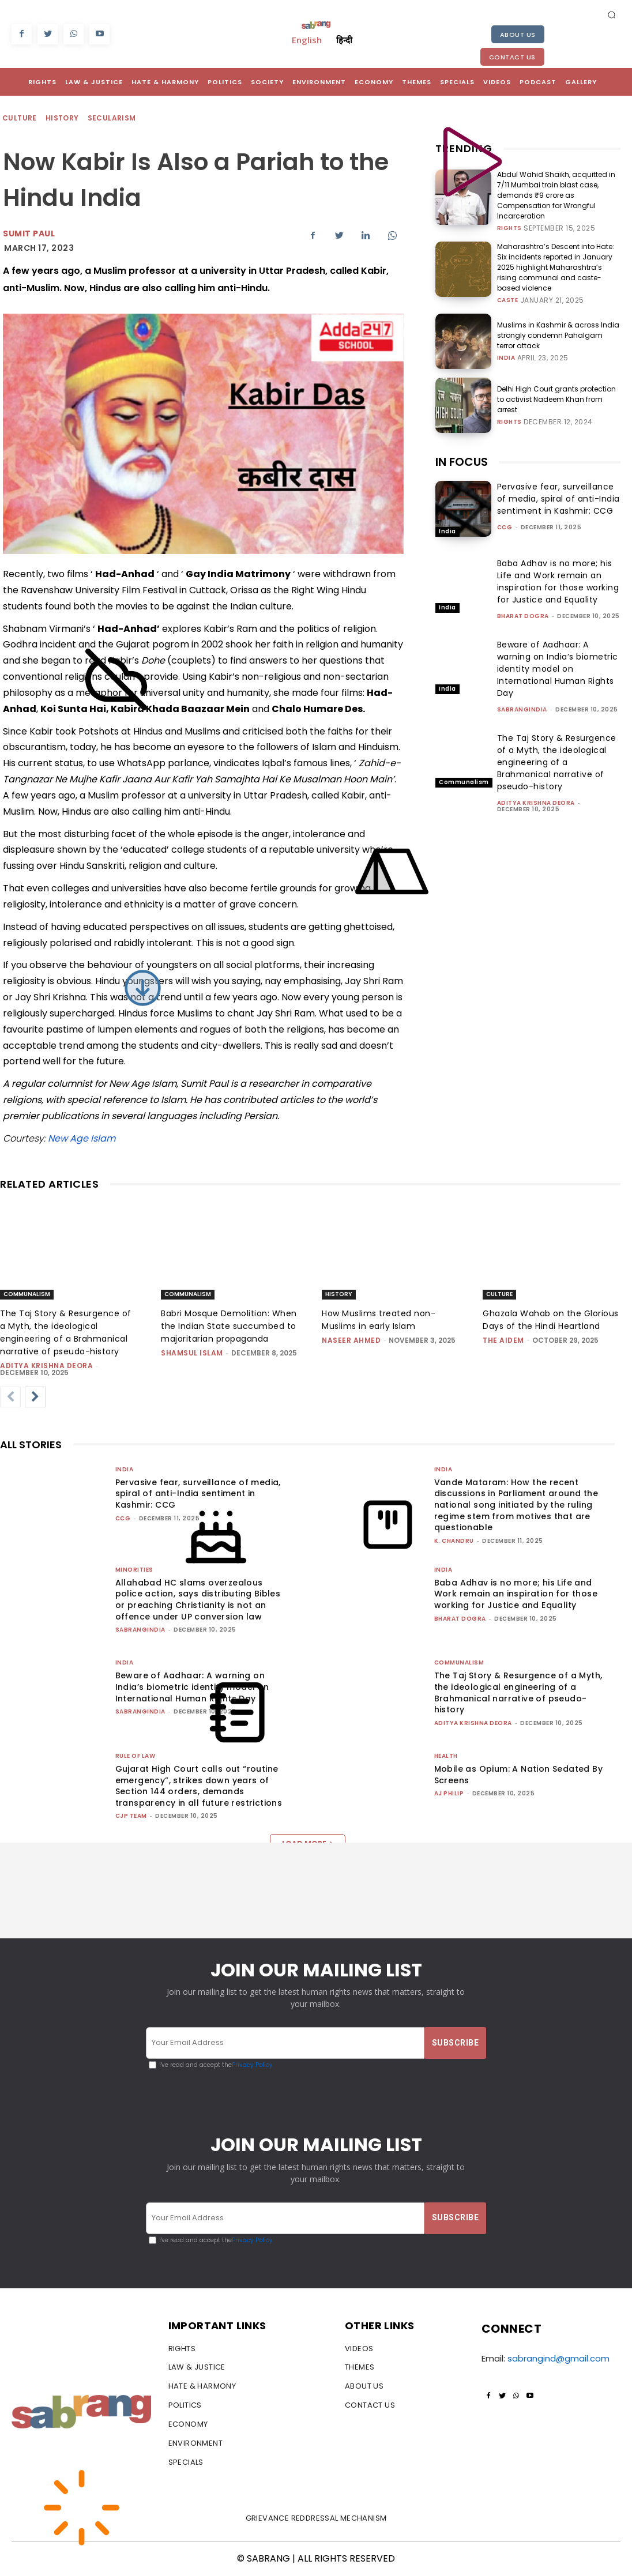 The height and width of the screenshot is (2576, 632). I want to click on indicates a birthday or celebration, so click(216, 1535).